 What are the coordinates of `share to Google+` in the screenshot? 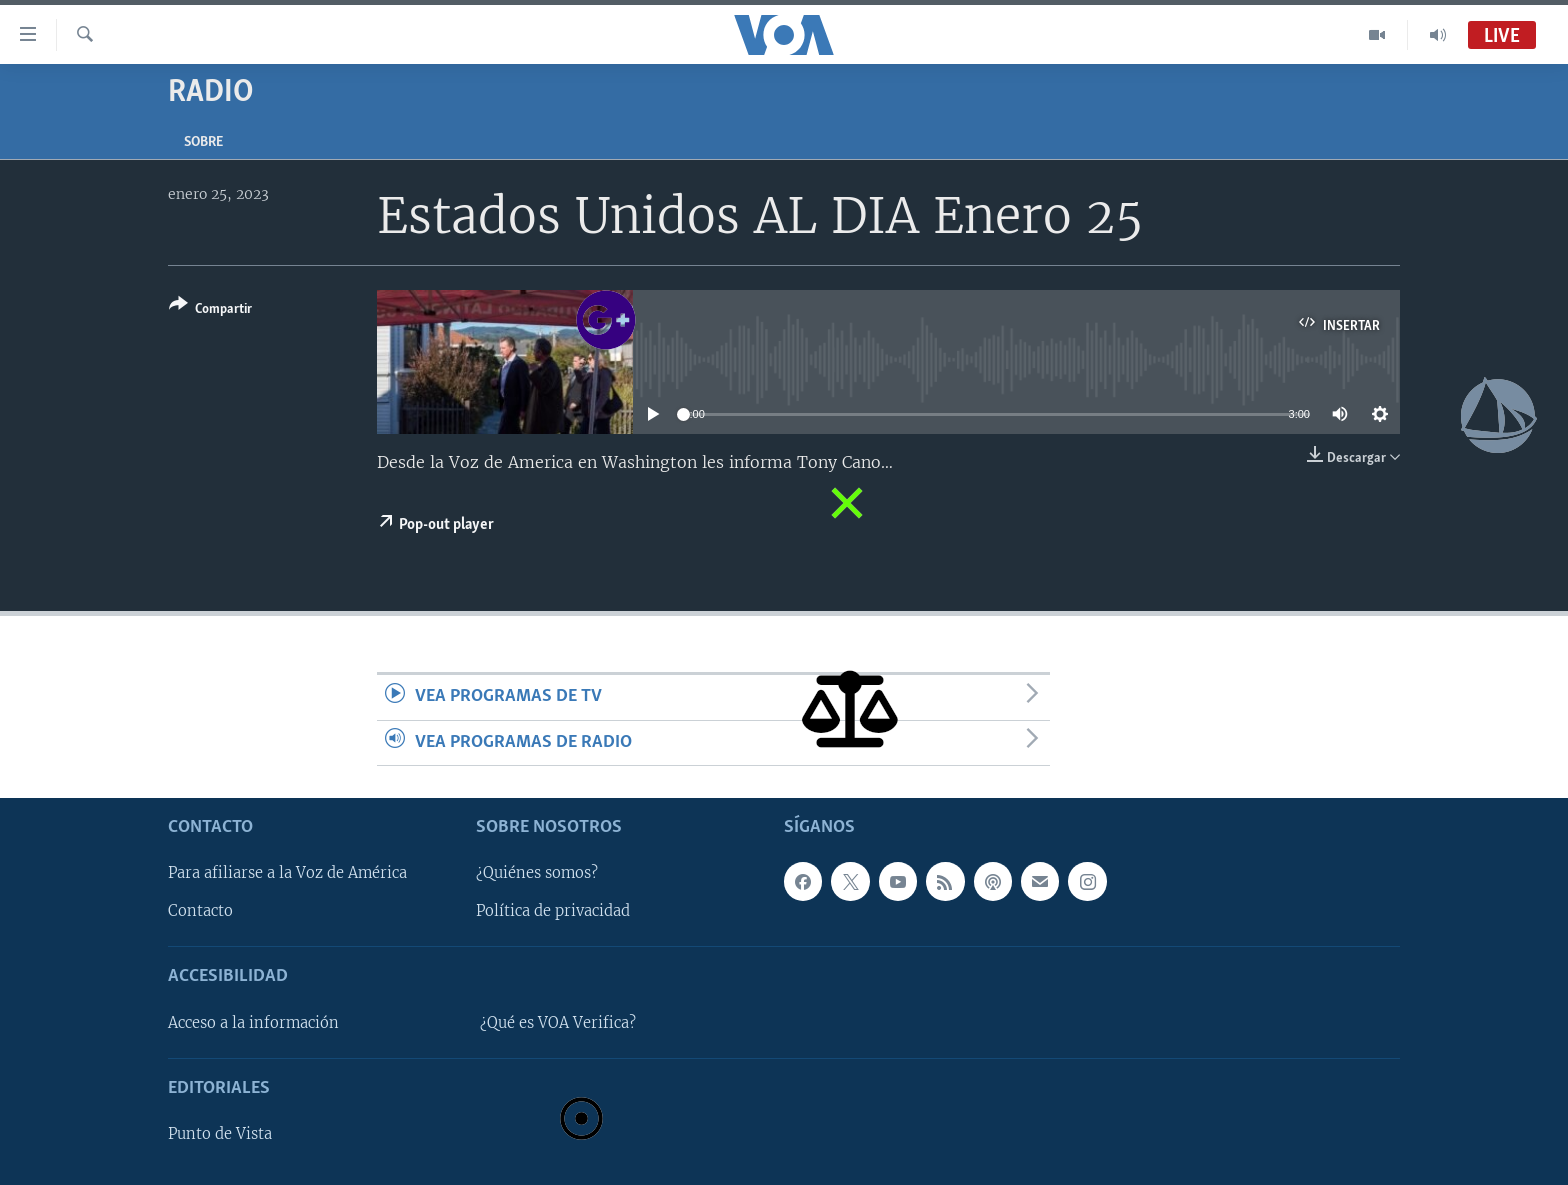 It's located at (606, 320).